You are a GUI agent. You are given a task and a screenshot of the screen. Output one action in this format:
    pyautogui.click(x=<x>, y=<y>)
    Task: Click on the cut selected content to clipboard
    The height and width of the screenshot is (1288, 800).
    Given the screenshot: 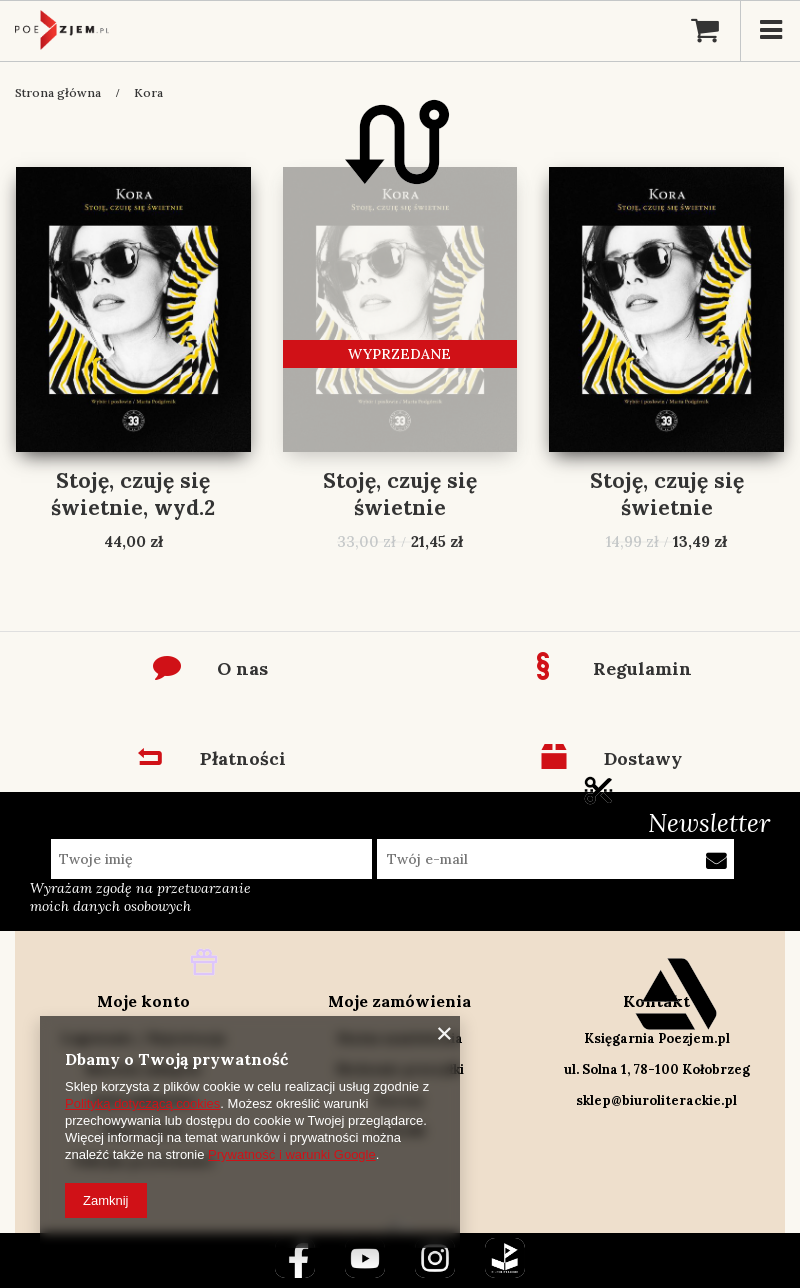 What is the action you would take?
    pyautogui.click(x=598, y=790)
    